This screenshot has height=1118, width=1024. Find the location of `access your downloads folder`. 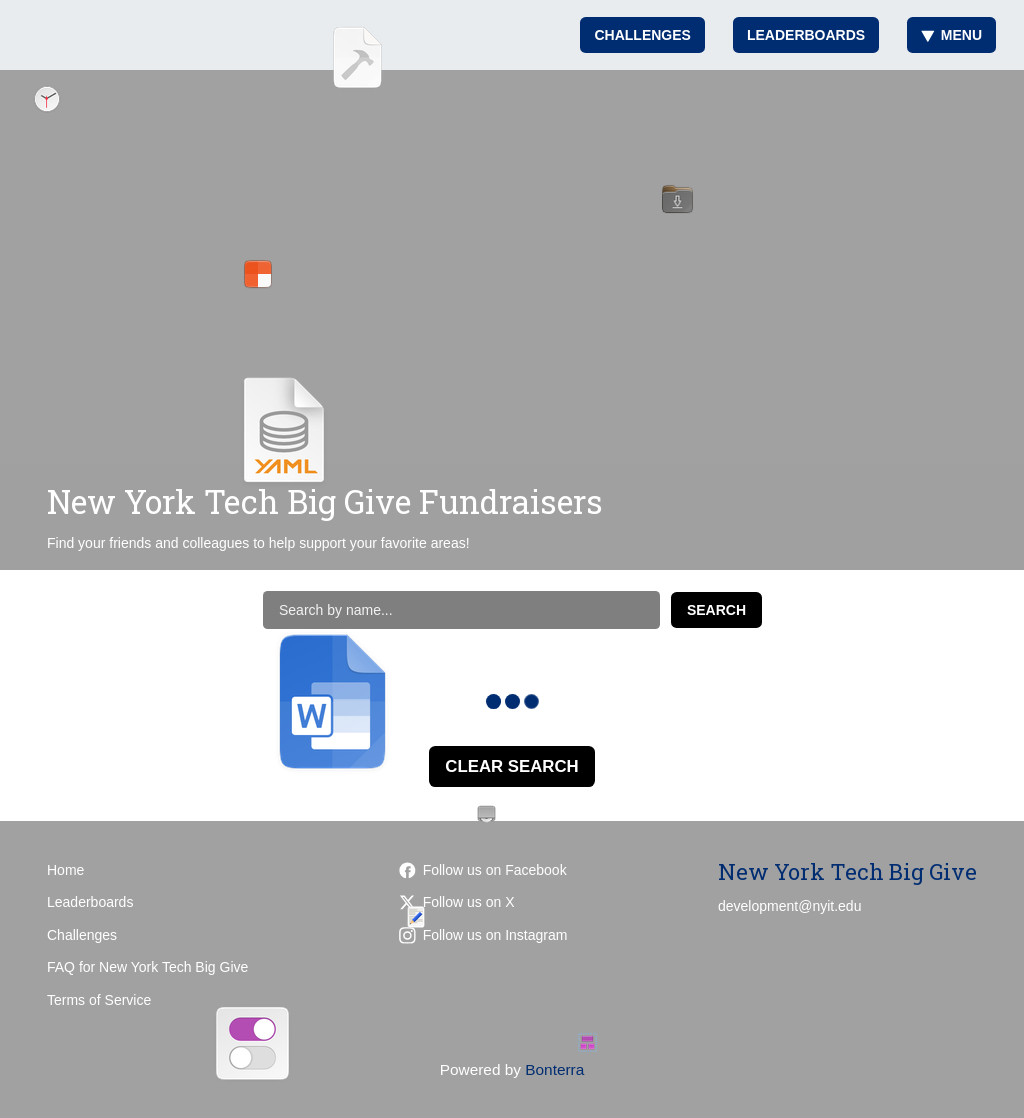

access your downloads folder is located at coordinates (677, 198).